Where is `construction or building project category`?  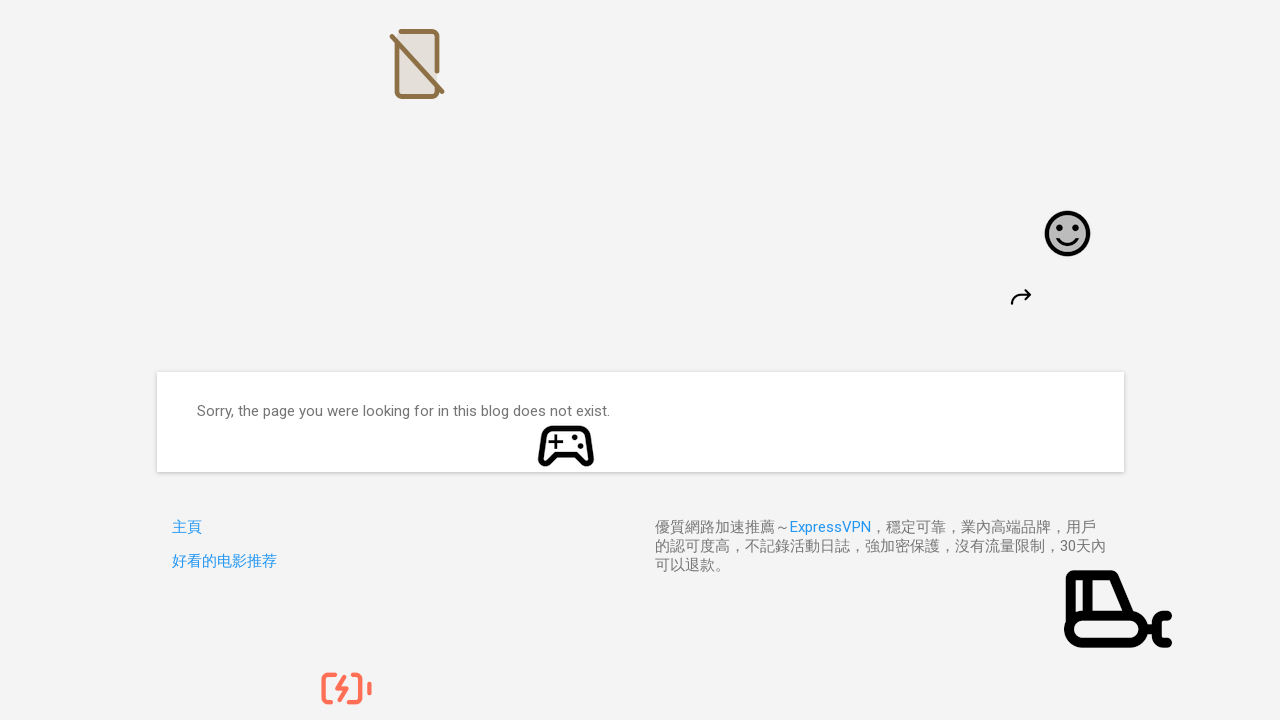 construction or building project category is located at coordinates (1118, 609).